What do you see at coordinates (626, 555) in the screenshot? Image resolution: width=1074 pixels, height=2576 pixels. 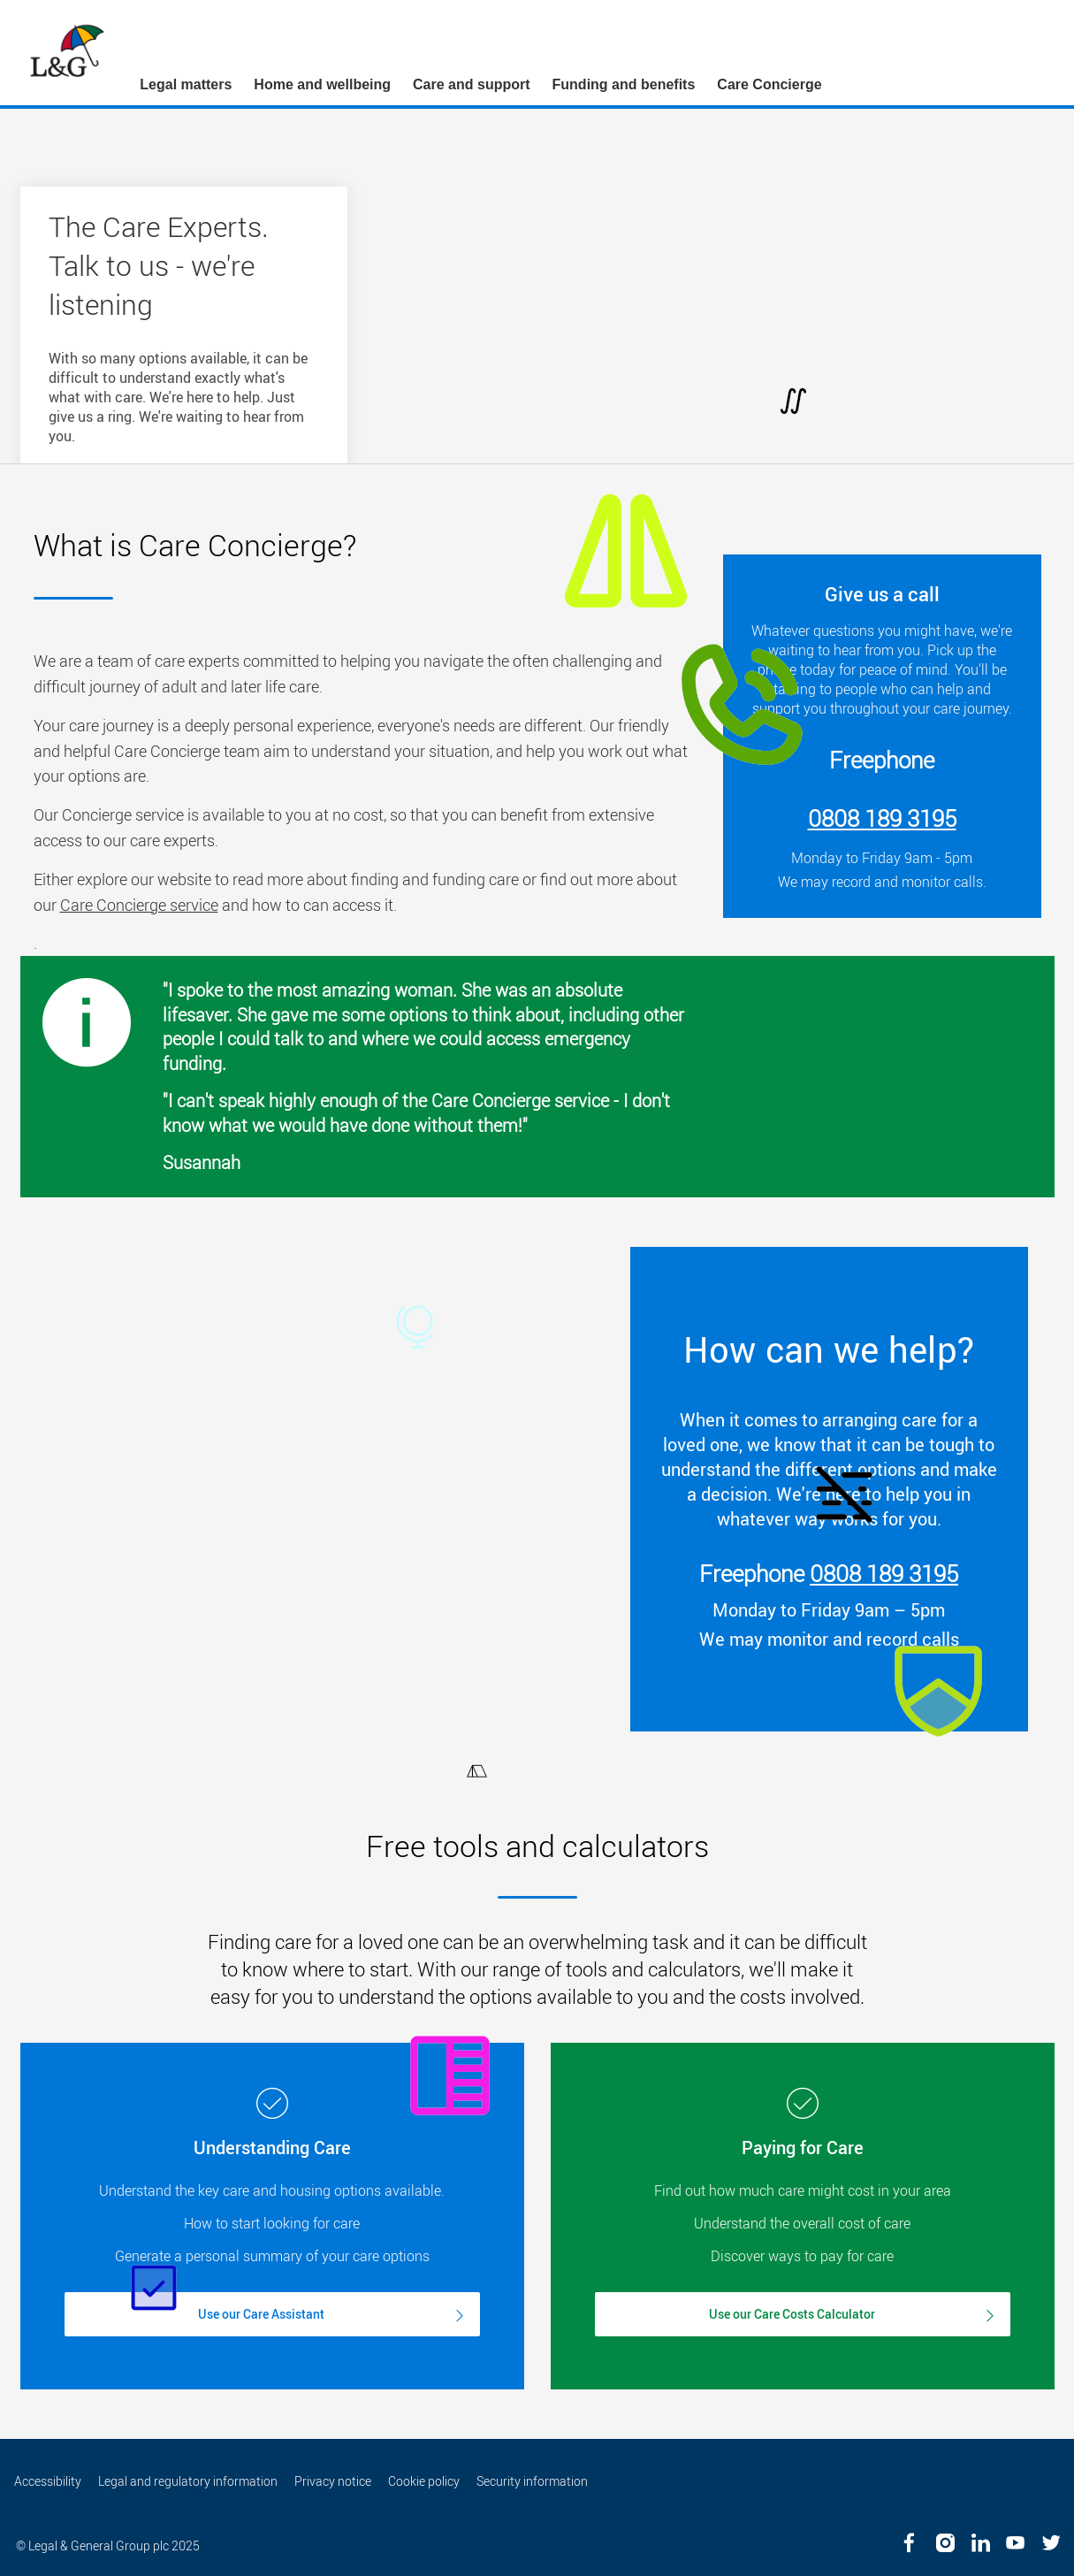 I see `flip image horizontally` at bounding box center [626, 555].